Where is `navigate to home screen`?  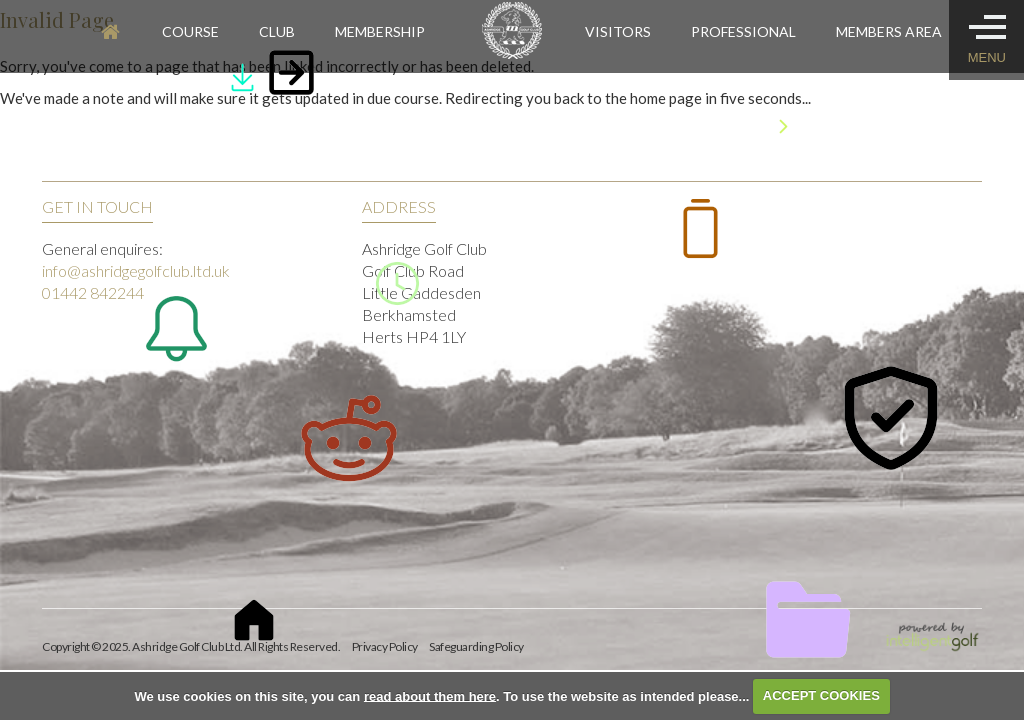
navigate to home screen is located at coordinates (254, 621).